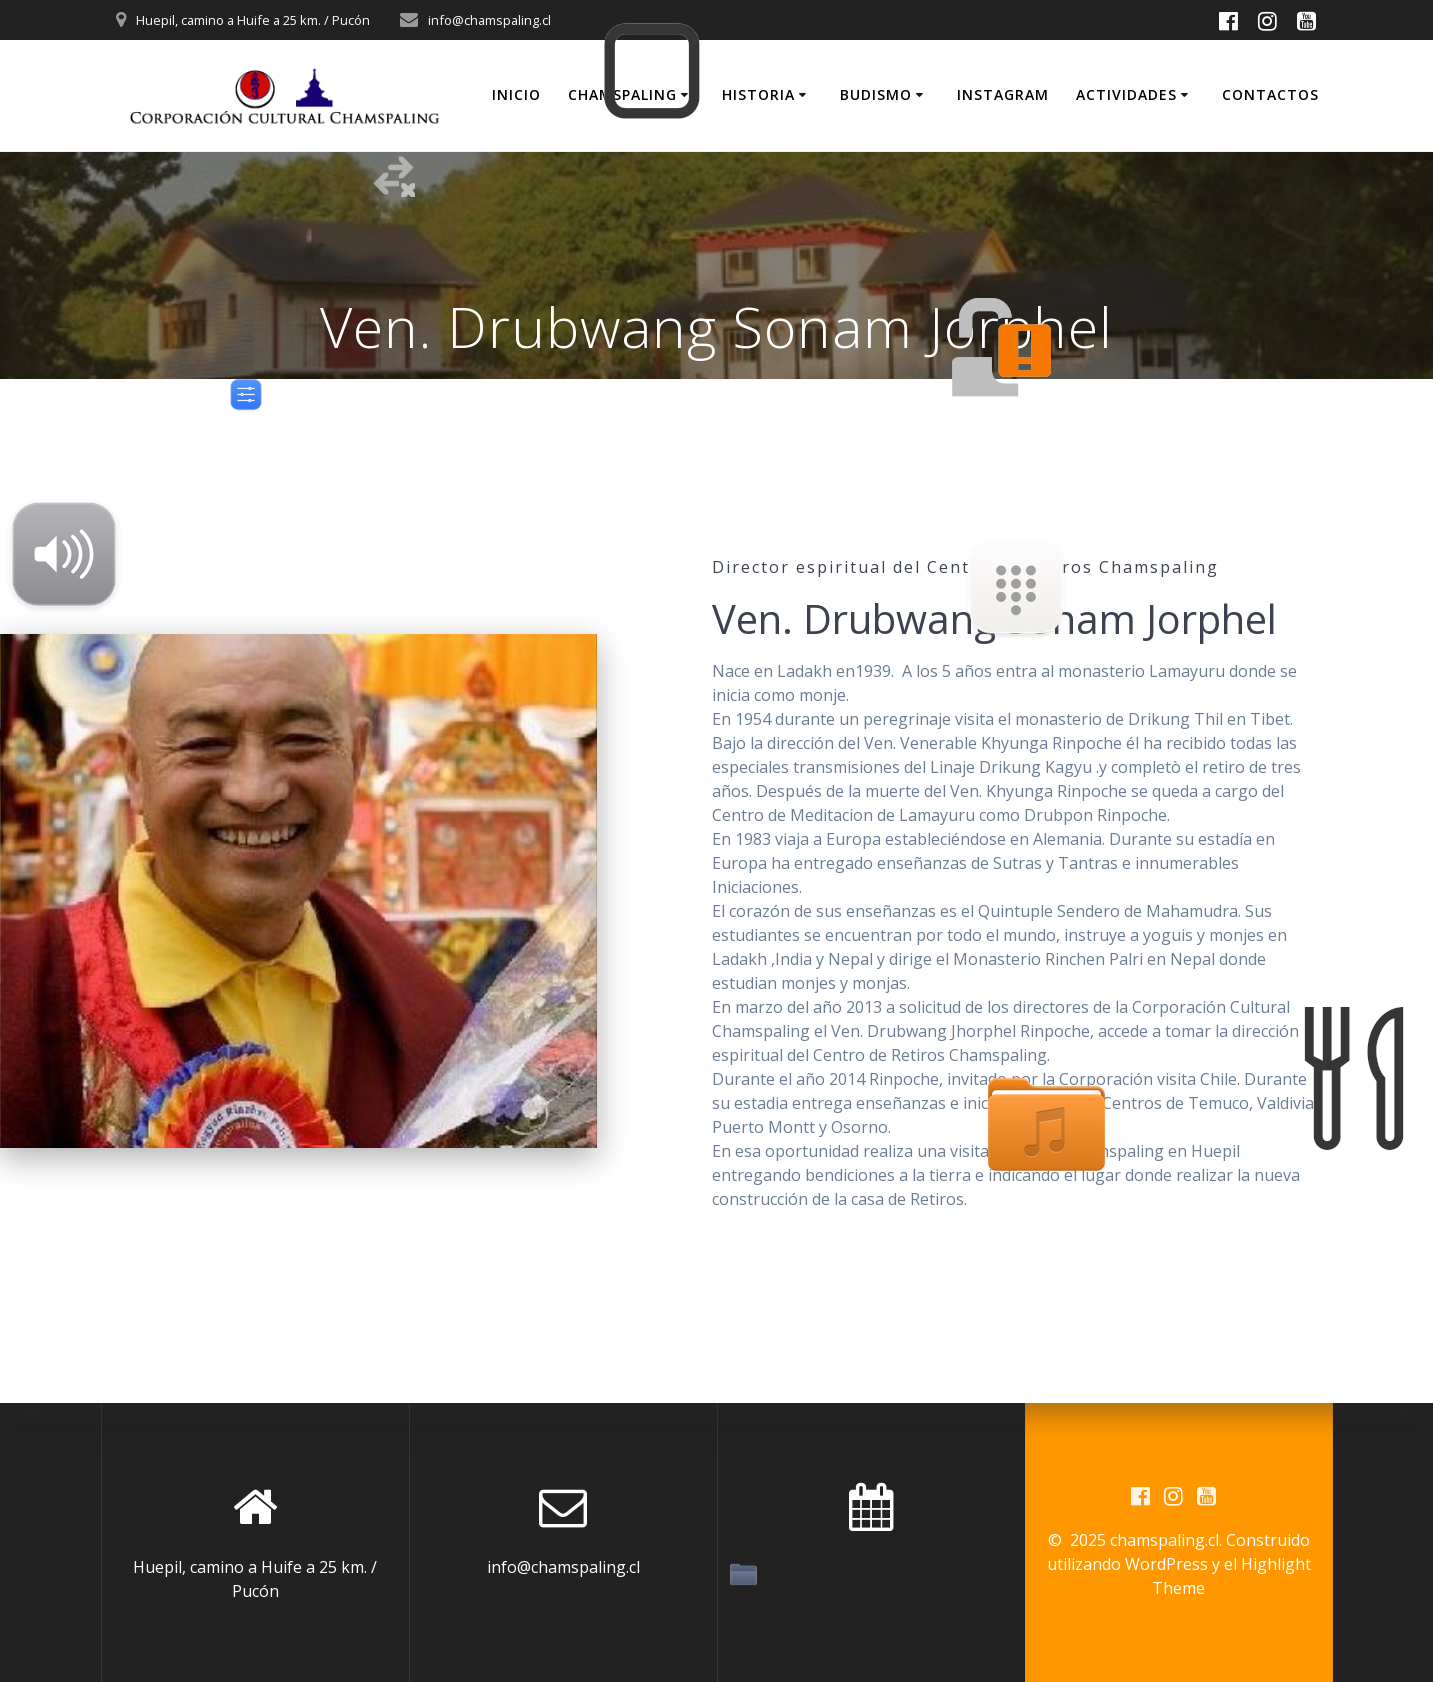 The width and height of the screenshot is (1433, 1682). Describe the element at coordinates (998, 350) in the screenshot. I see `indicates an insecure or unencrypted connection` at that location.